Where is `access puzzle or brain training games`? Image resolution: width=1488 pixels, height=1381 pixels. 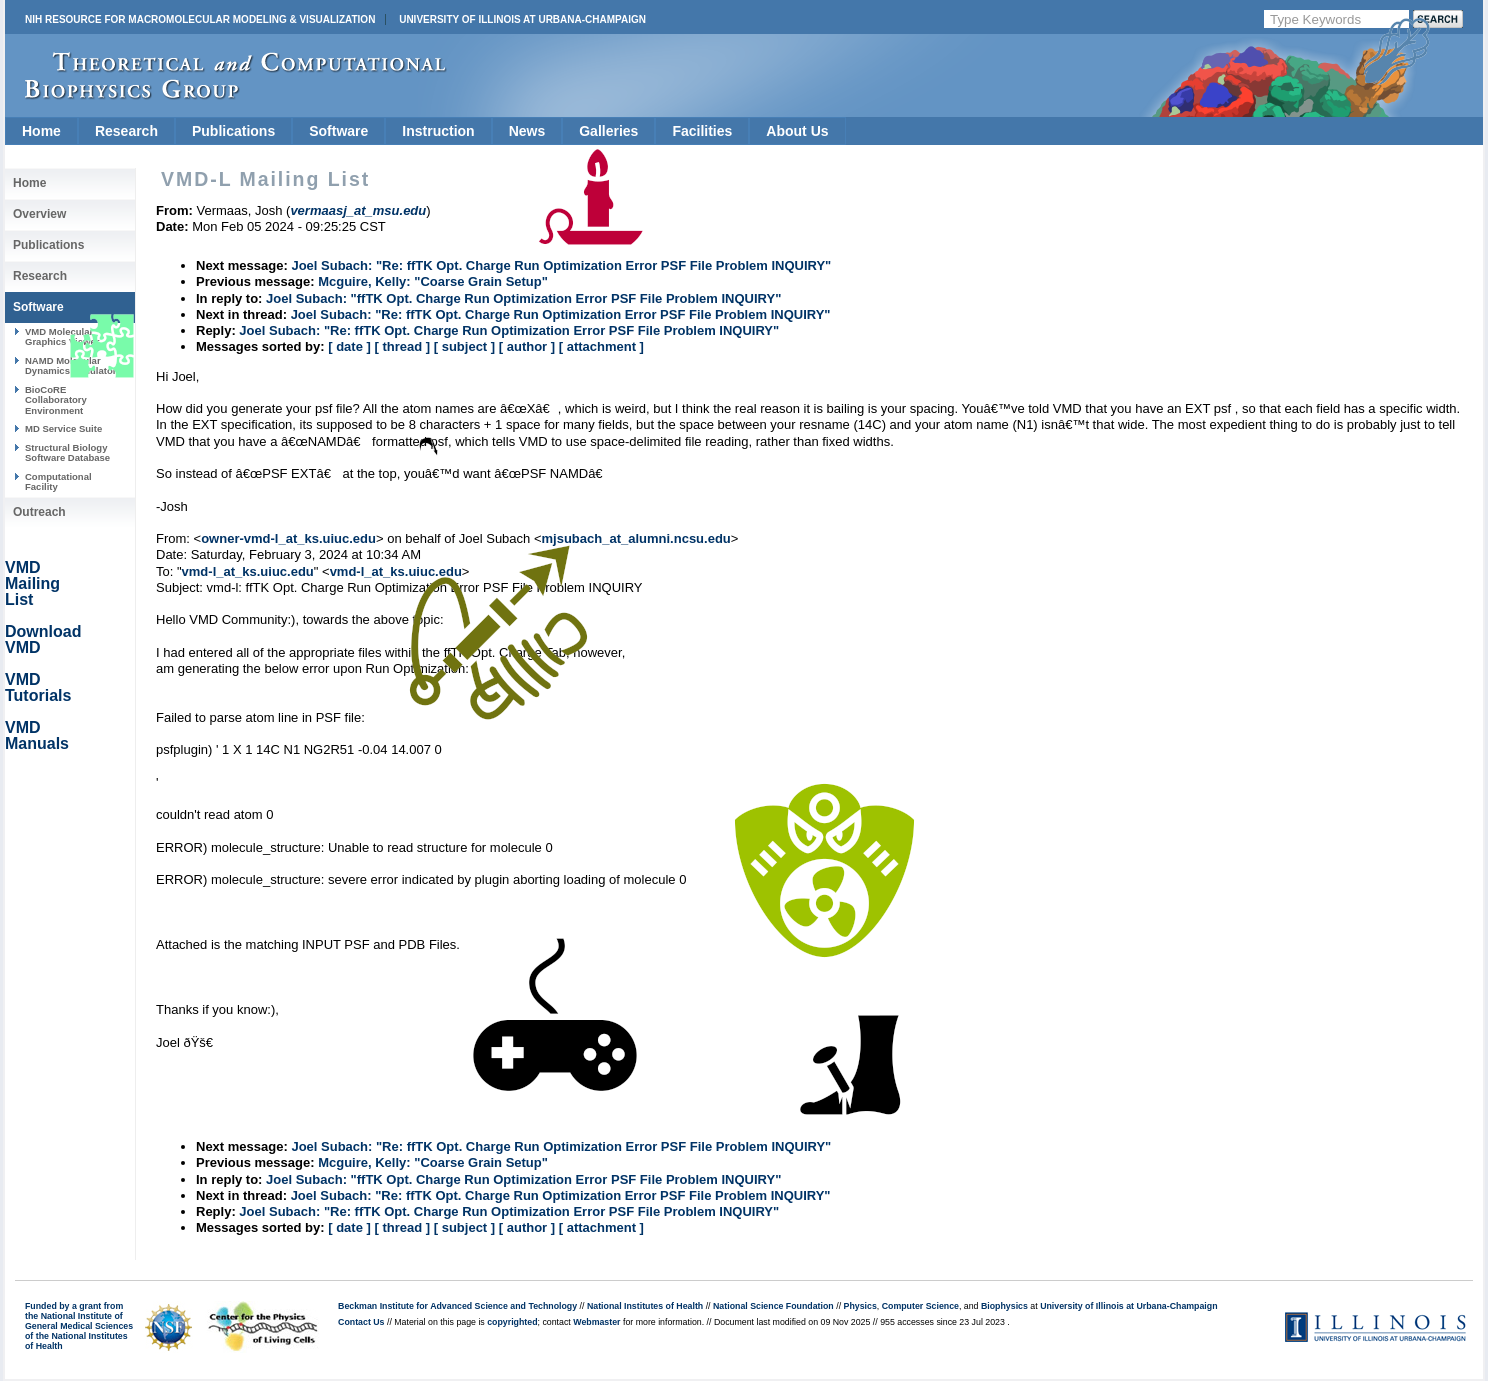 access puzzle or brain training games is located at coordinates (102, 346).